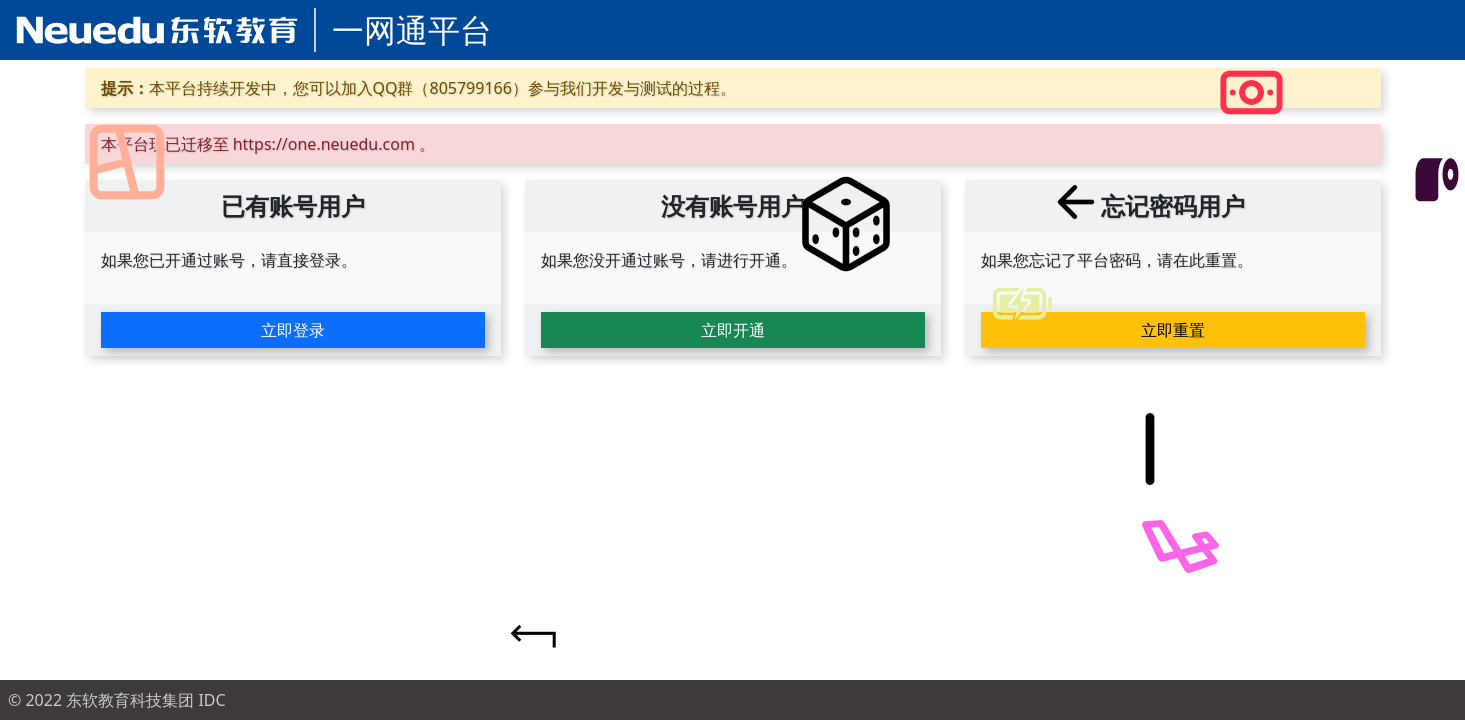  Describe the element at coordinates (1150, 449) in the screenshot. I see `vertical divider or separator between UI elements` at that location.